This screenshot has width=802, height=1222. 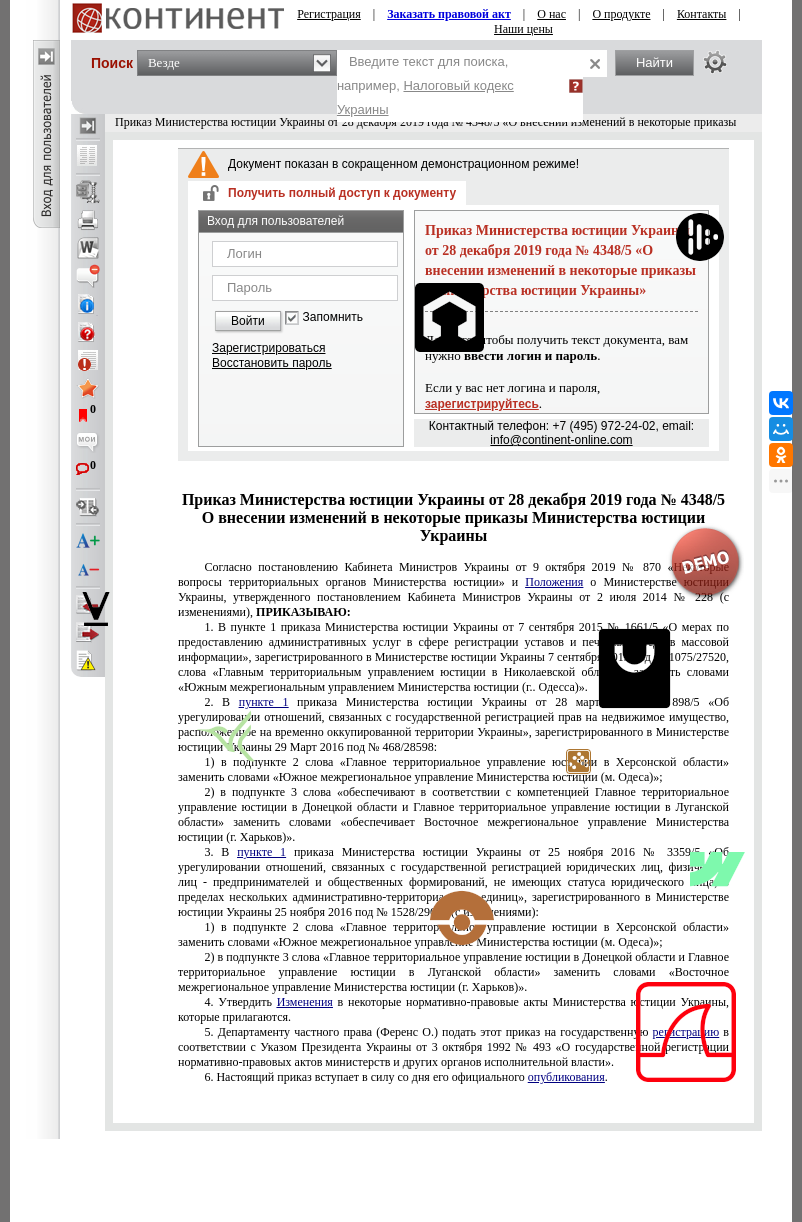 I want to click on arlo smart home security app, so click(x=226, y=736).